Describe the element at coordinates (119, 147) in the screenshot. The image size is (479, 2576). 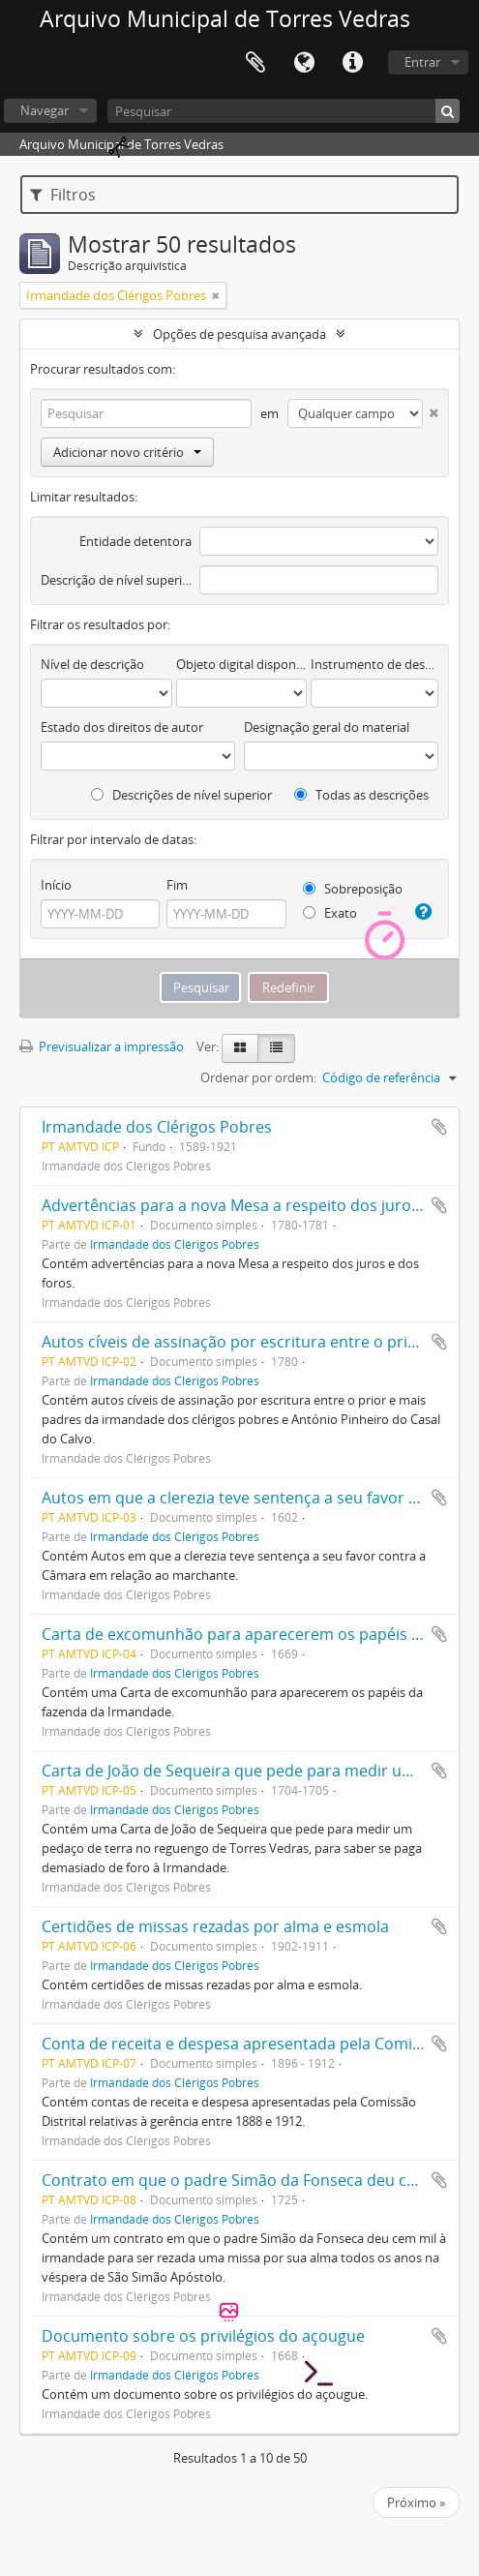
I see `access tangent or derivative tools in a math application` at that location.